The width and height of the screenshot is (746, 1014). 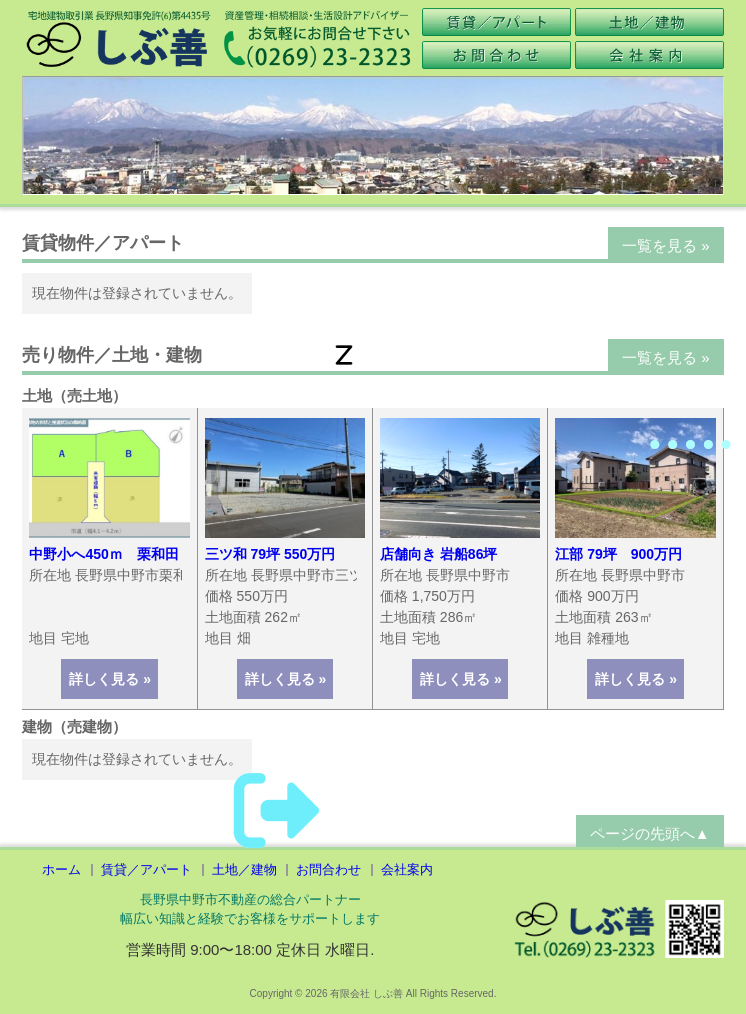 I want to click on indicates items starting with the letter Z in an alphabetical list, so click(x=344, y=355).